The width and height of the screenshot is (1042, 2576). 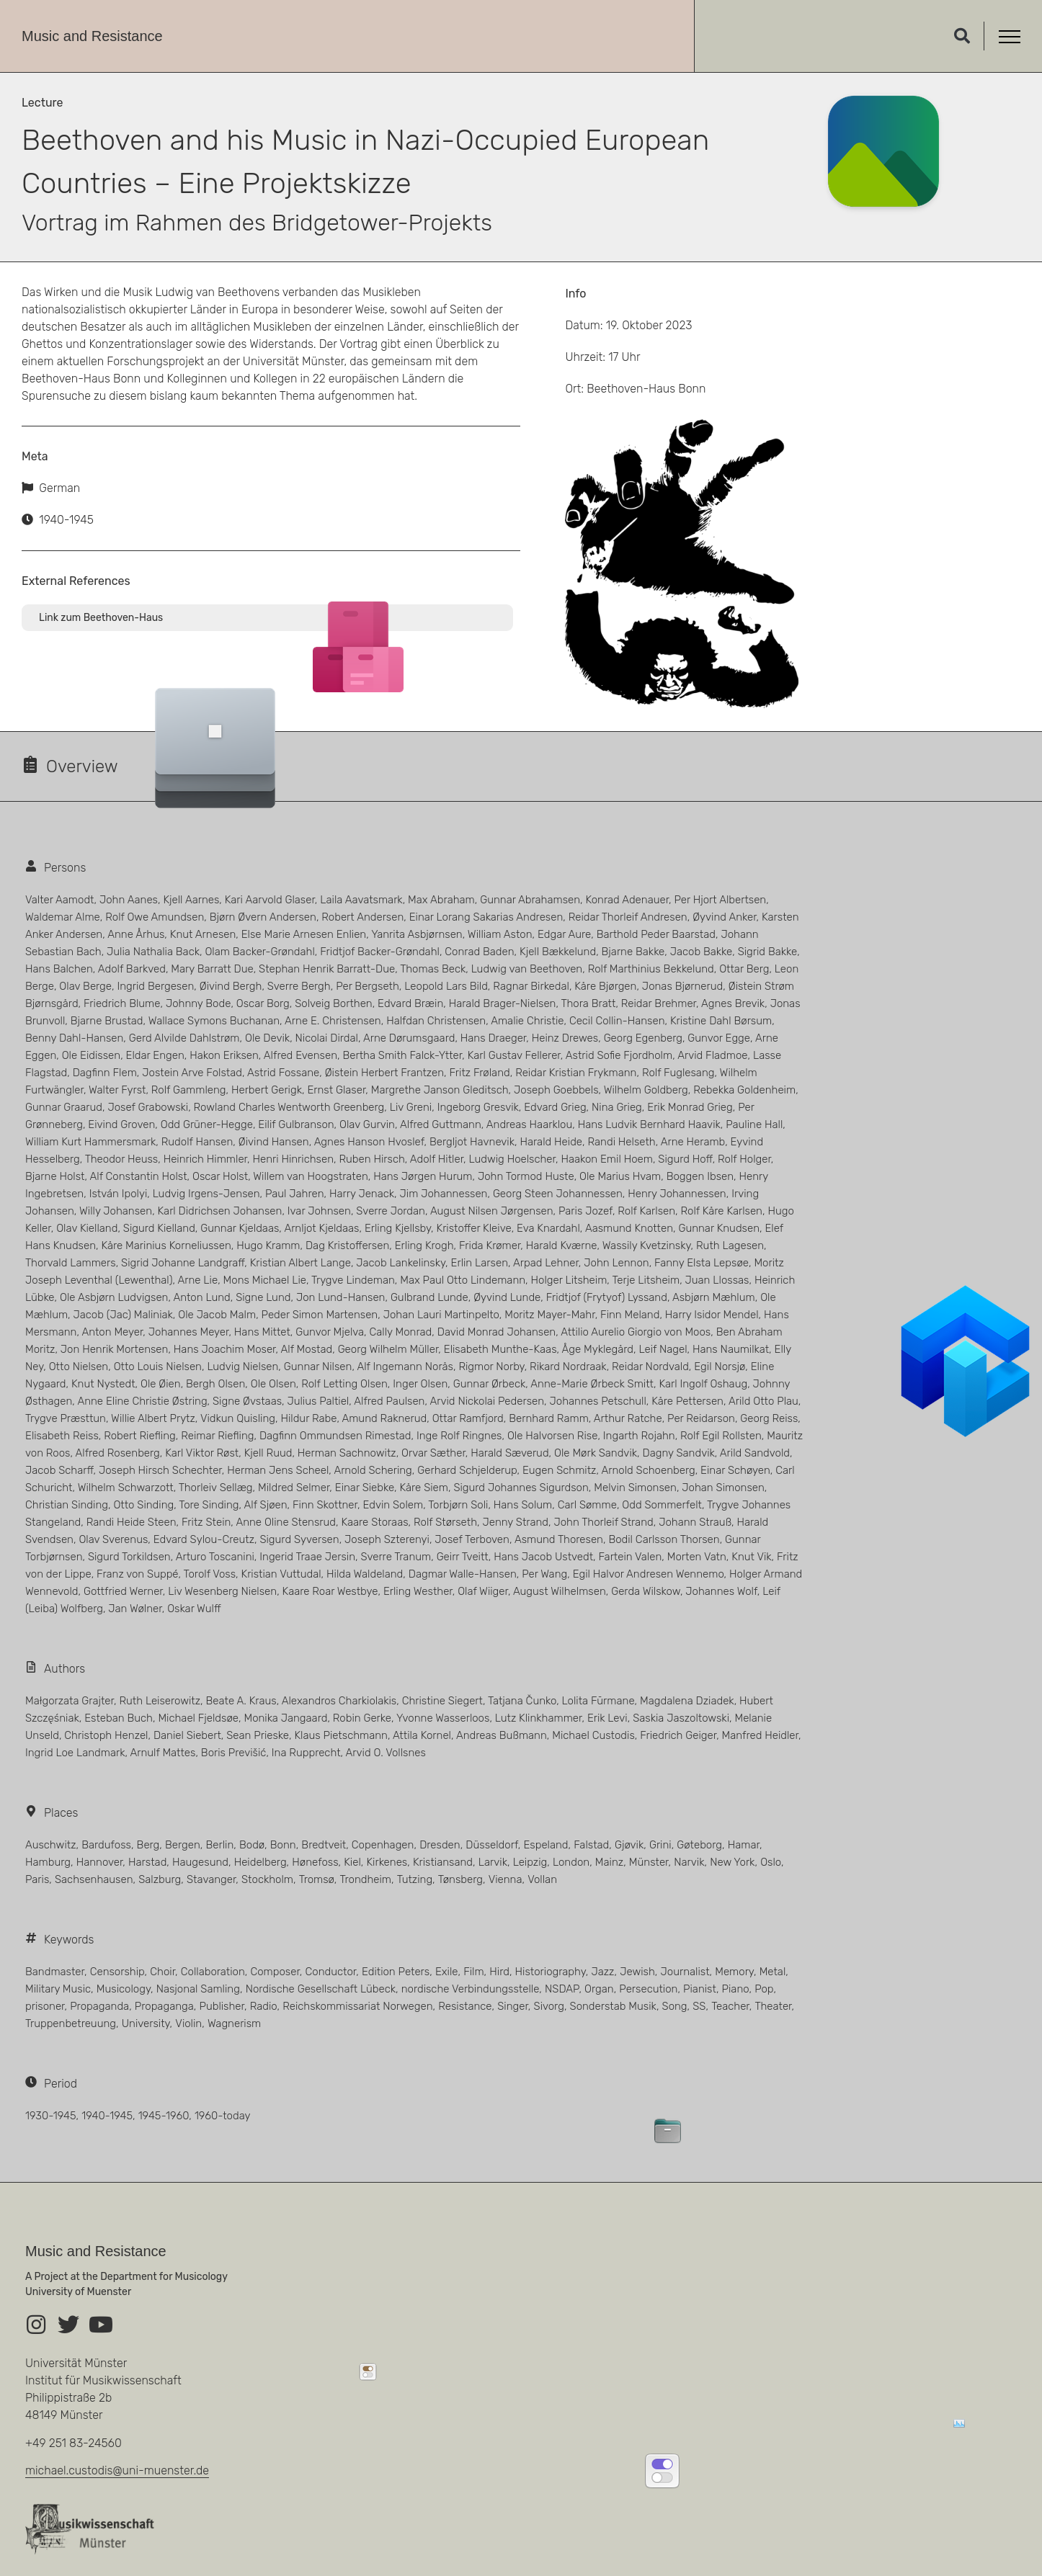 I want to click on open system tweaks or customization settings, so click(x=662, y=2471).